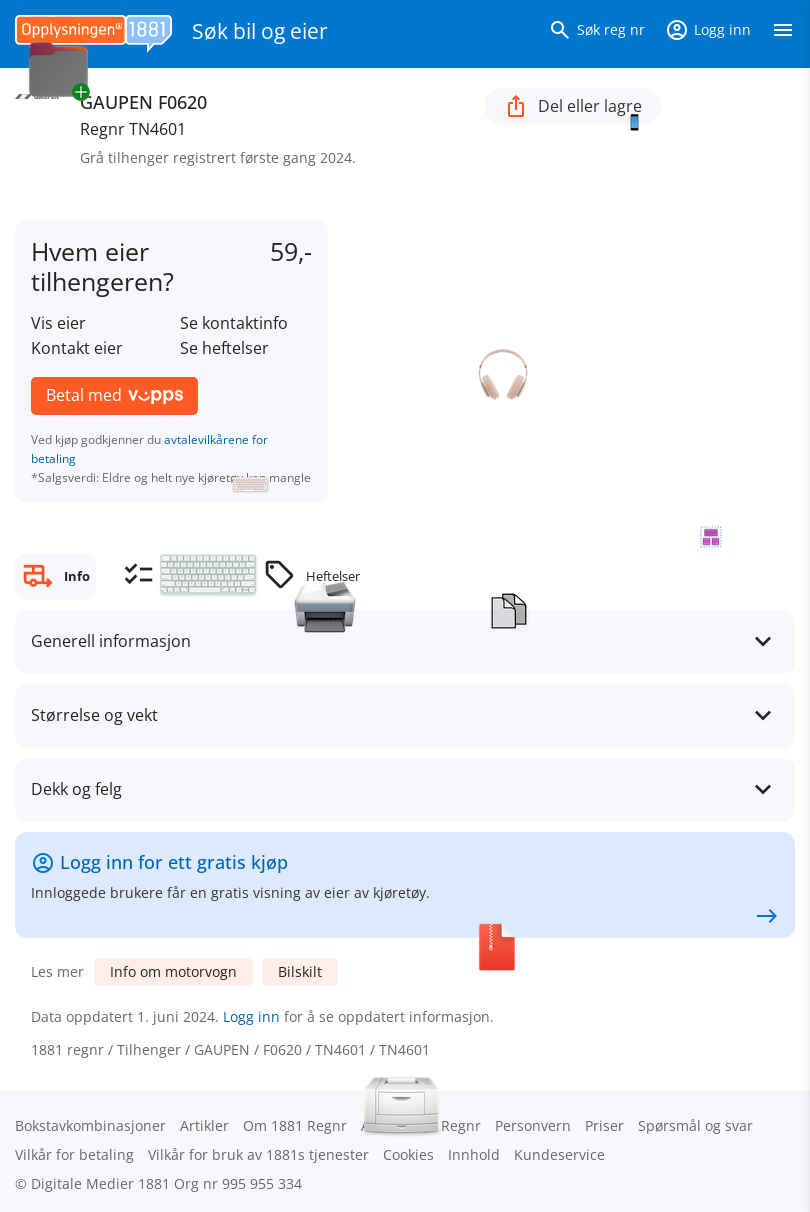  Describe the element at coordinates (58, 69) in the screenshot. I see `create a new folder` at that location.